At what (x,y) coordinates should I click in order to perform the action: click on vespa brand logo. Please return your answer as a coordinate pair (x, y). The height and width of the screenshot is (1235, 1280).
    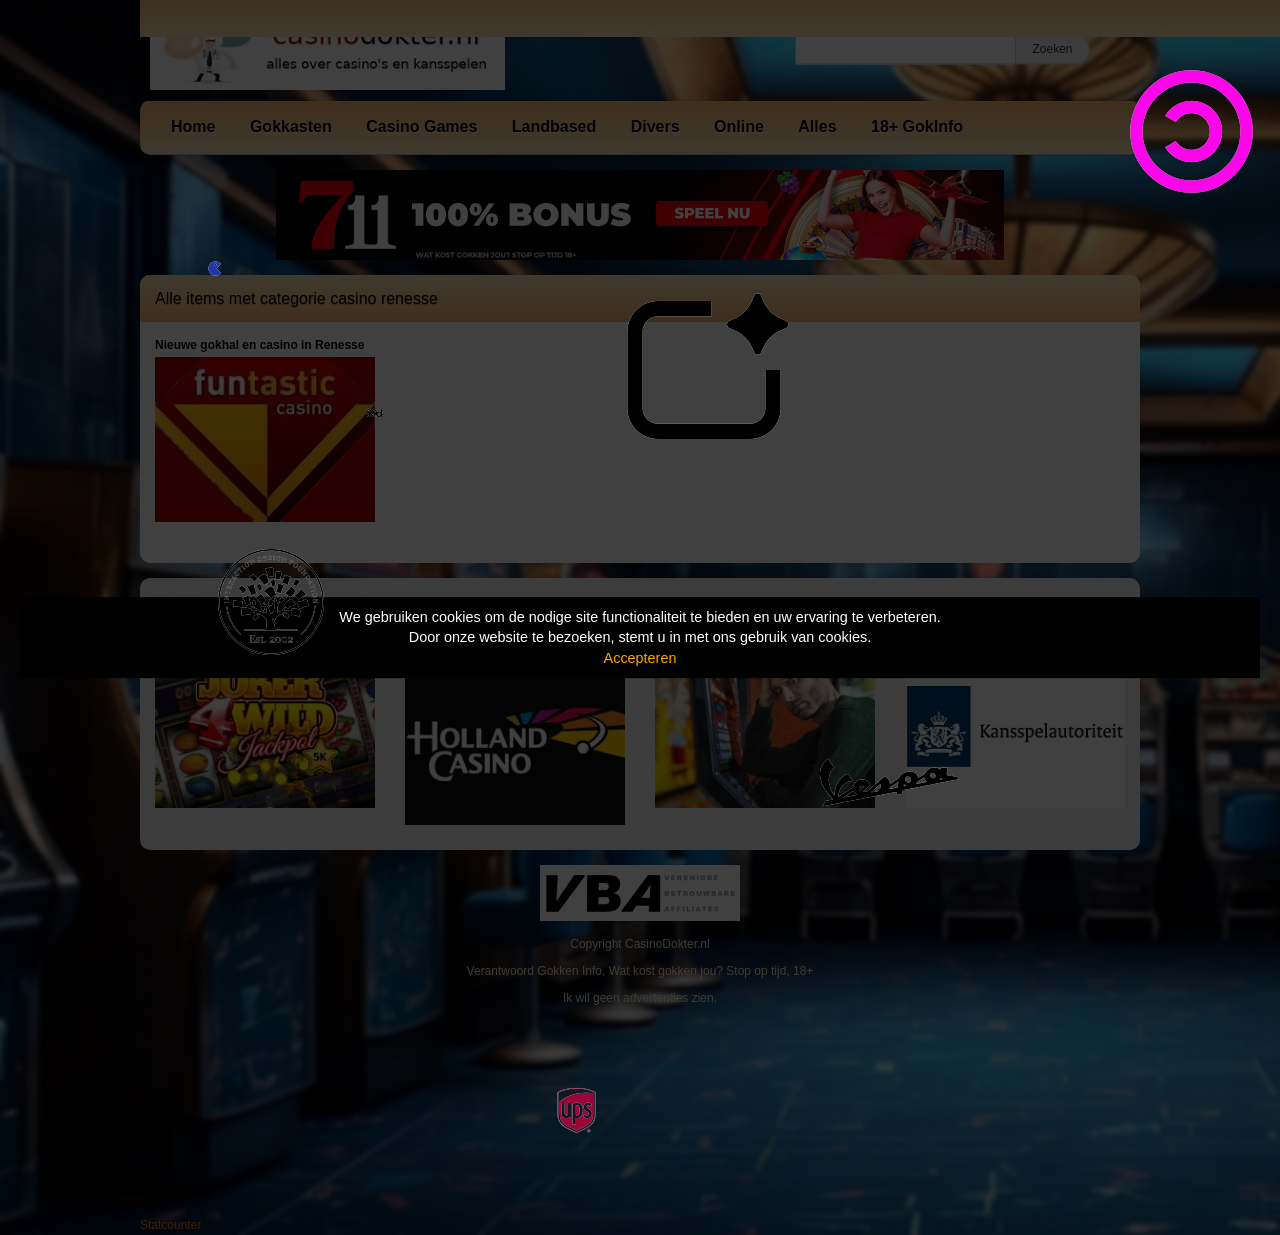
    Looking at the image, I should click on (889, 782).